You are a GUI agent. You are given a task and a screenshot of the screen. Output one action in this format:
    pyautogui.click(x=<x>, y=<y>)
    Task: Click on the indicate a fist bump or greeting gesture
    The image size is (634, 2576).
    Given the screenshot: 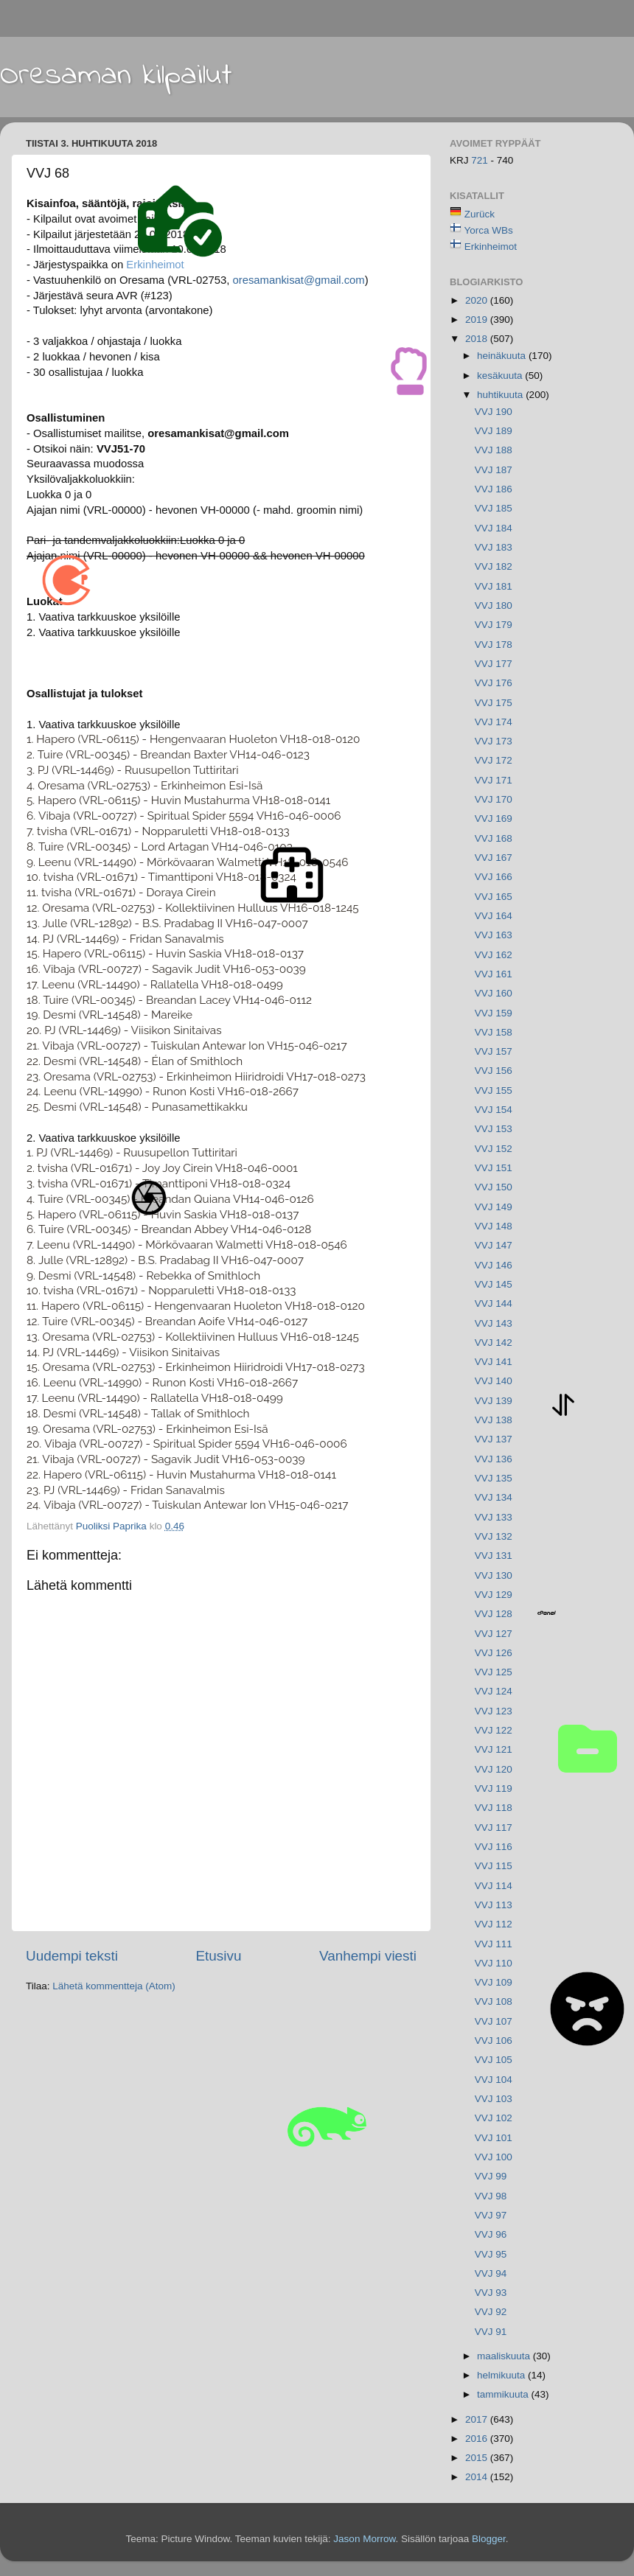 What is the action you would take?
    pyautogui.click(x=408, y=371)
    